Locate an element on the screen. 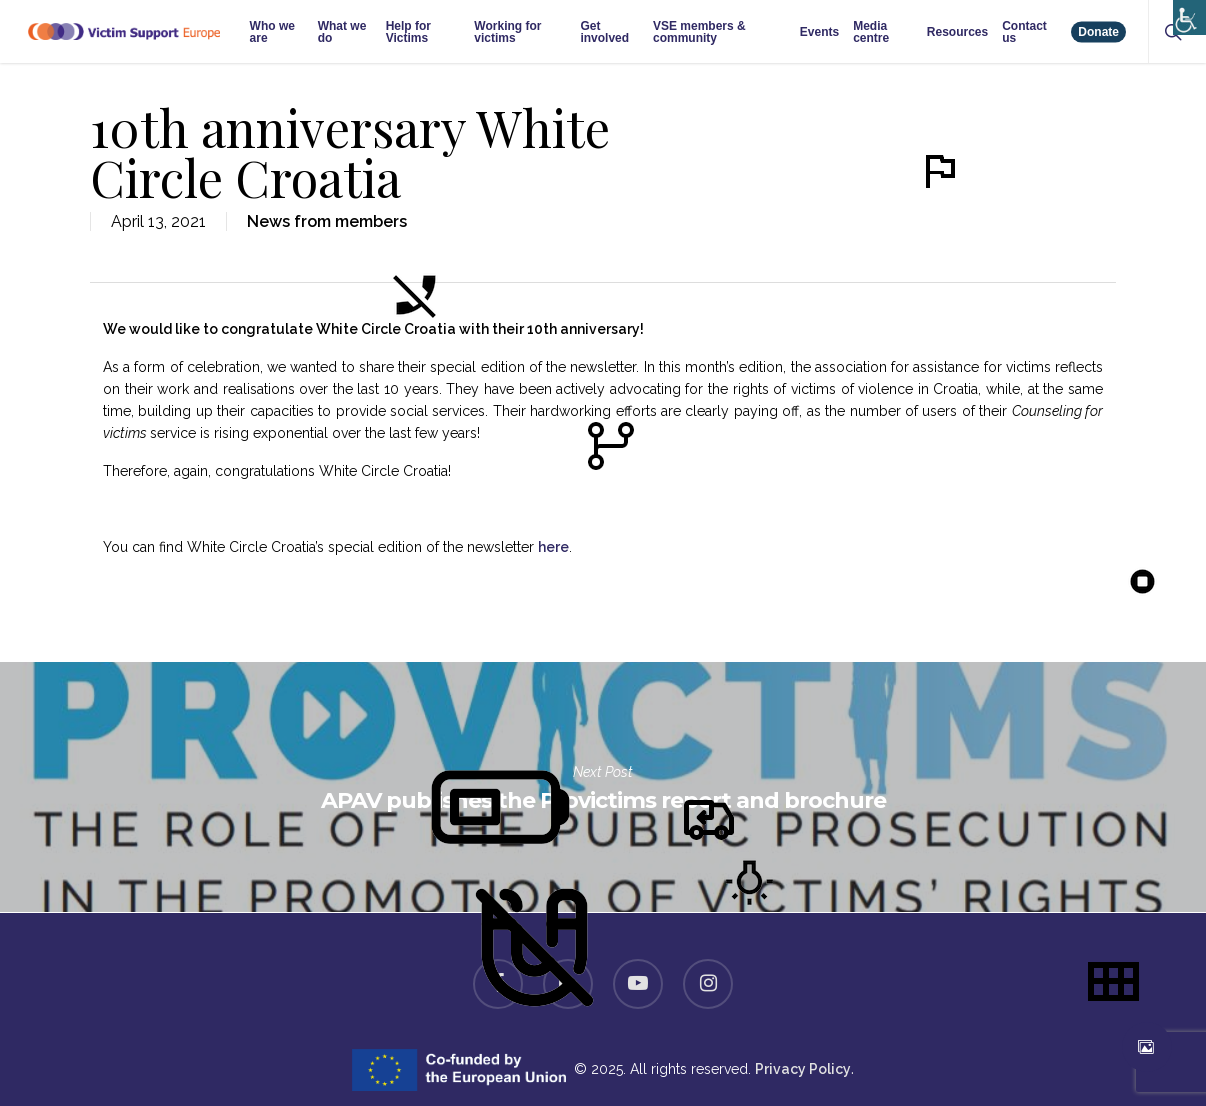  indicates battery at 50% charge level is located at coordinates (500, 802).